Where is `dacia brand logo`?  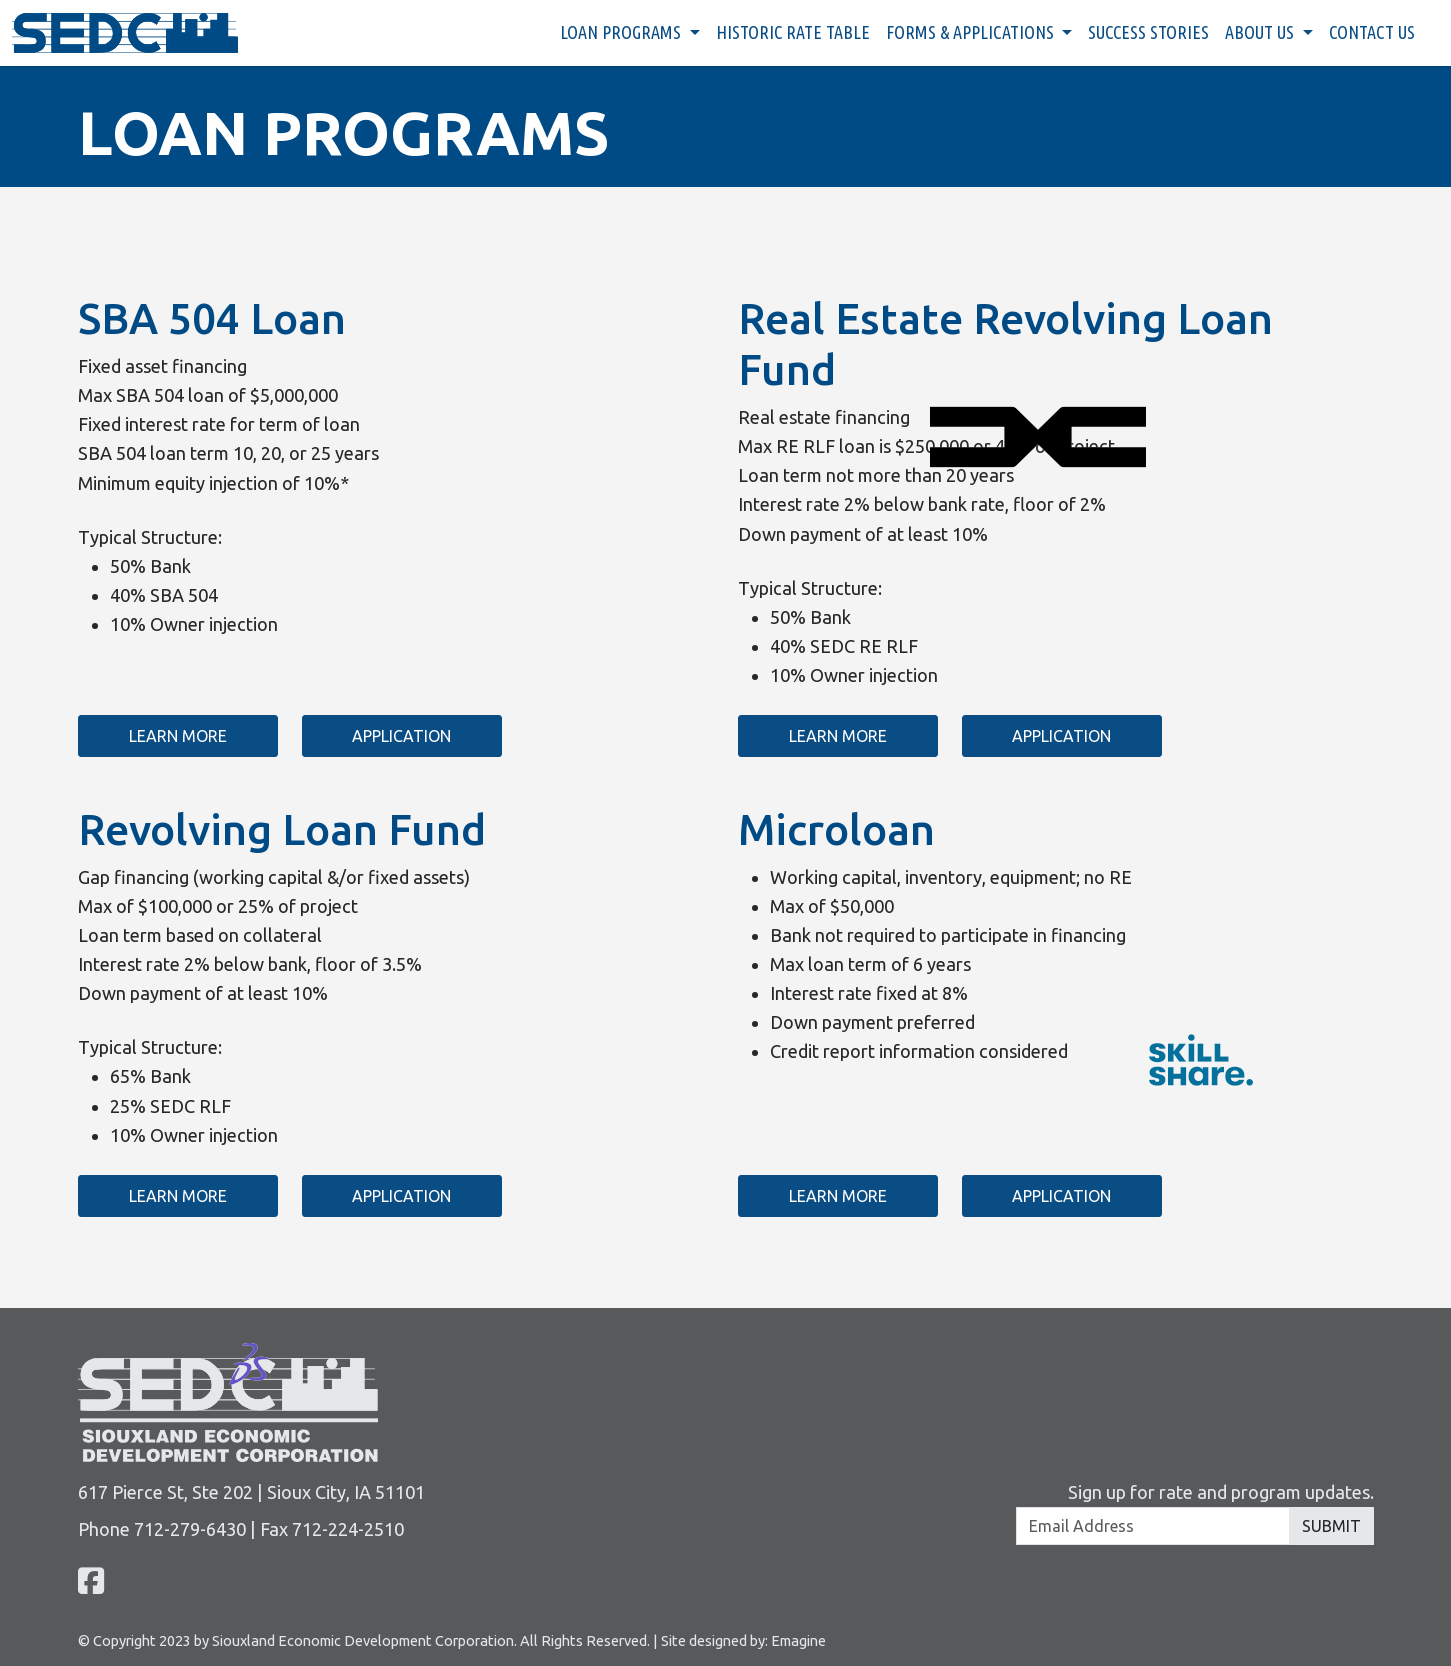 dacia brand logo is located at coordinates (1038, 437).